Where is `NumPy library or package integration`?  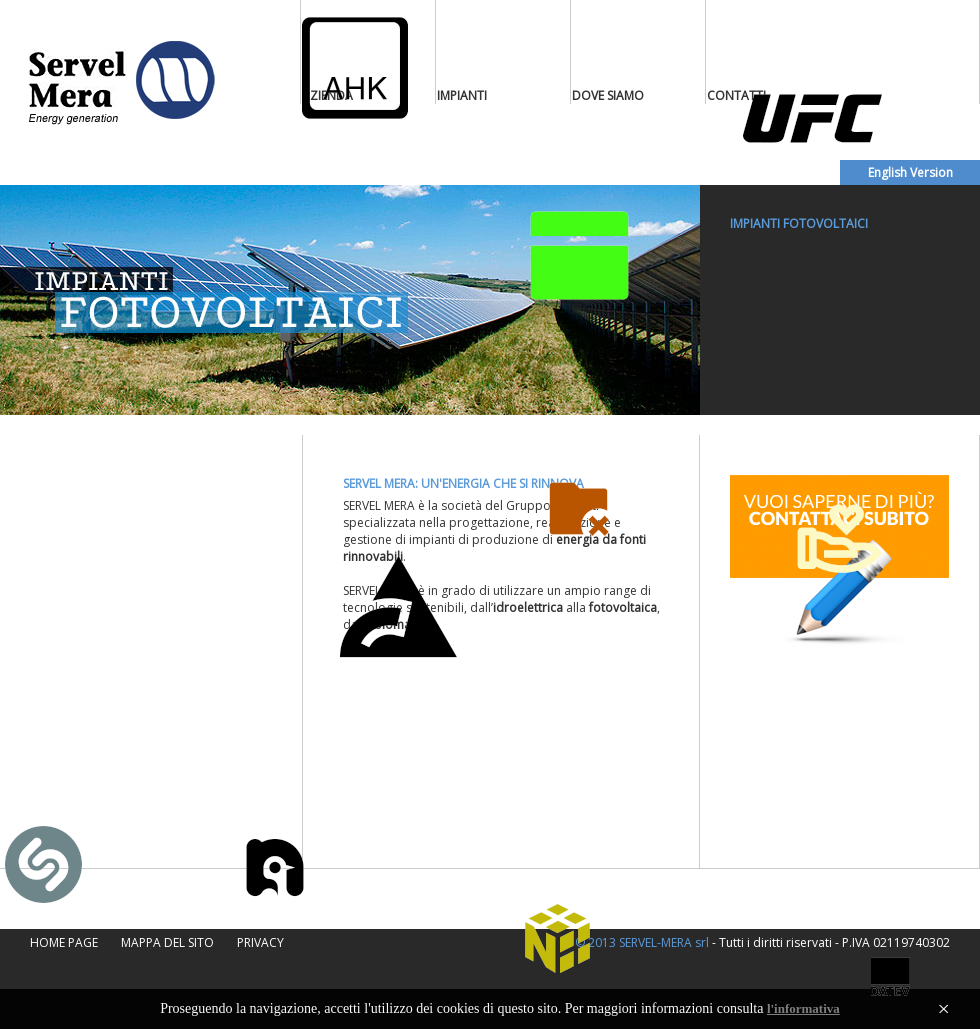 NumPy library or package integration is located at coordinates (557, 938).